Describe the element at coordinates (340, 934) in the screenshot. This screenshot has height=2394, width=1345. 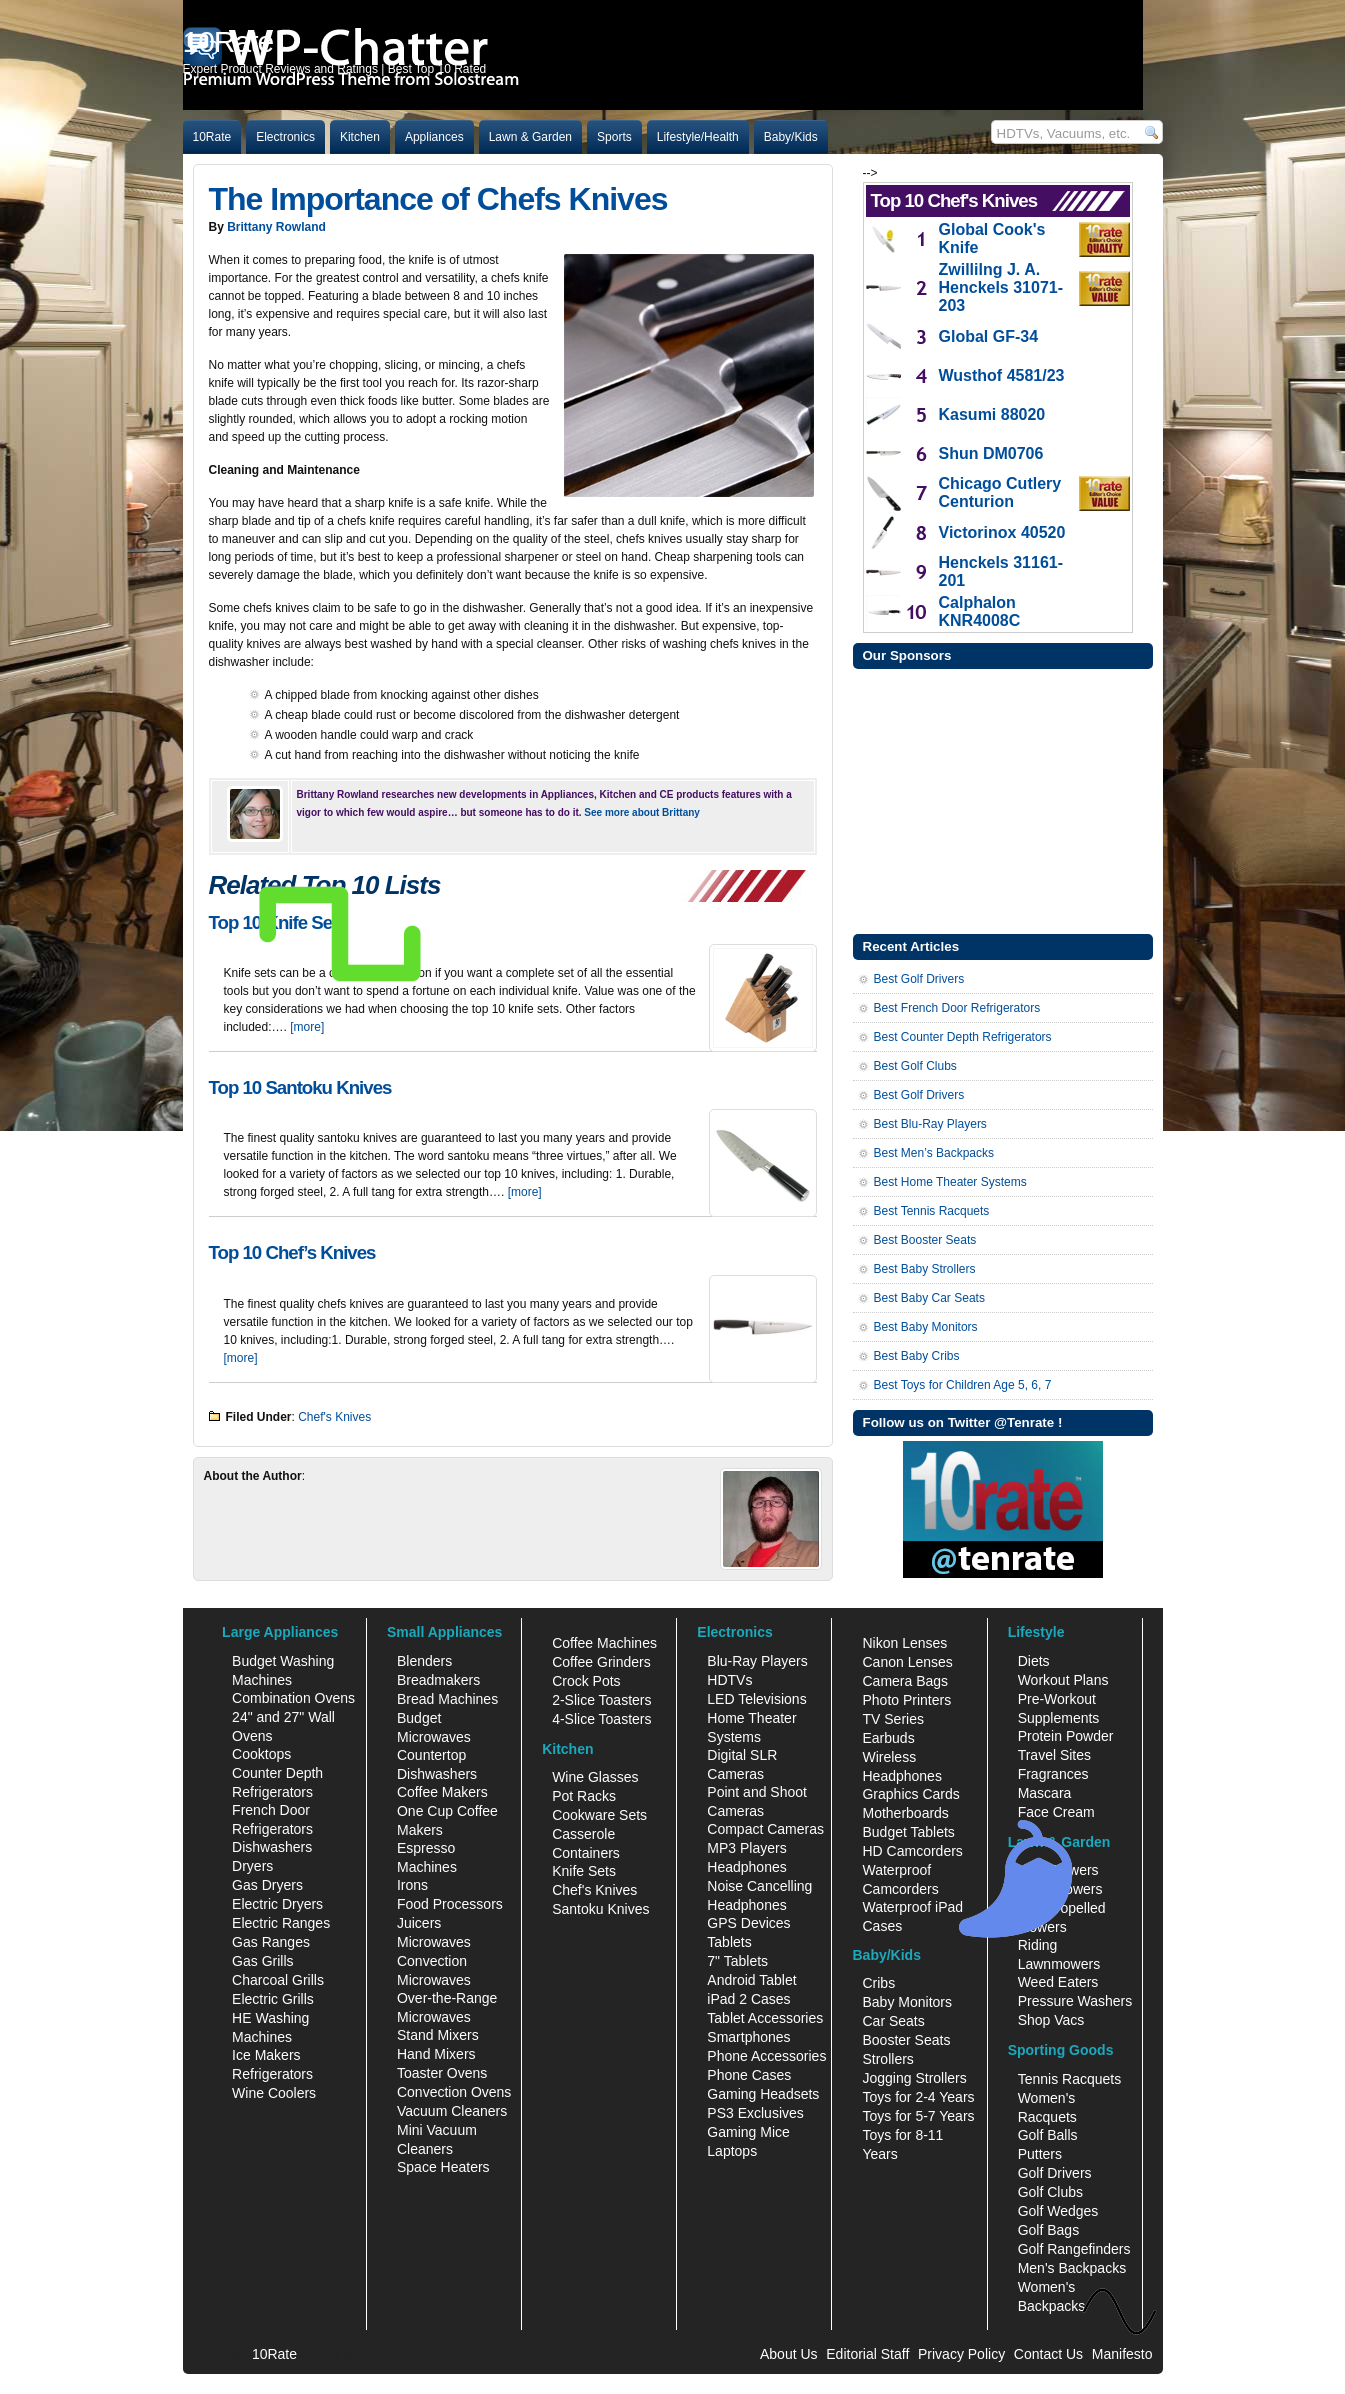
I see `toggle square wave audio output` at that location.